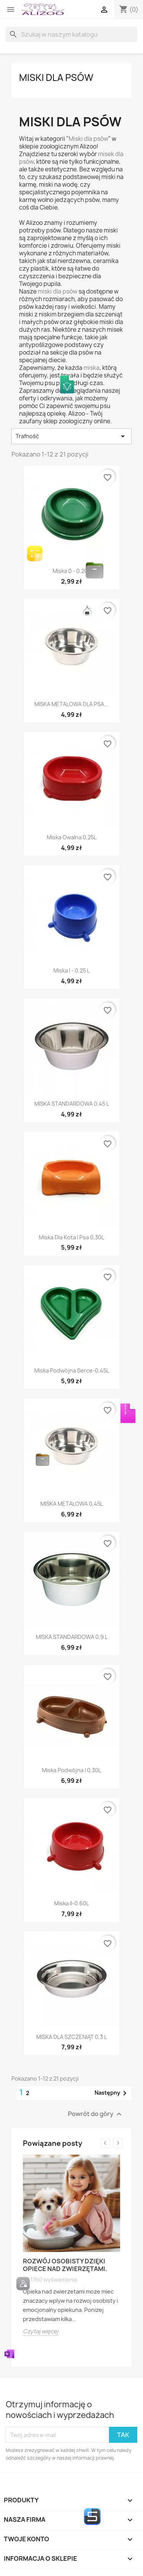 Image resolution: width=143 pixels, height=2576 pixels. What do you see at coordinates (35, 553) in the screenshot?
I see `open pcb calculator app` at bounding box center [35, 553].